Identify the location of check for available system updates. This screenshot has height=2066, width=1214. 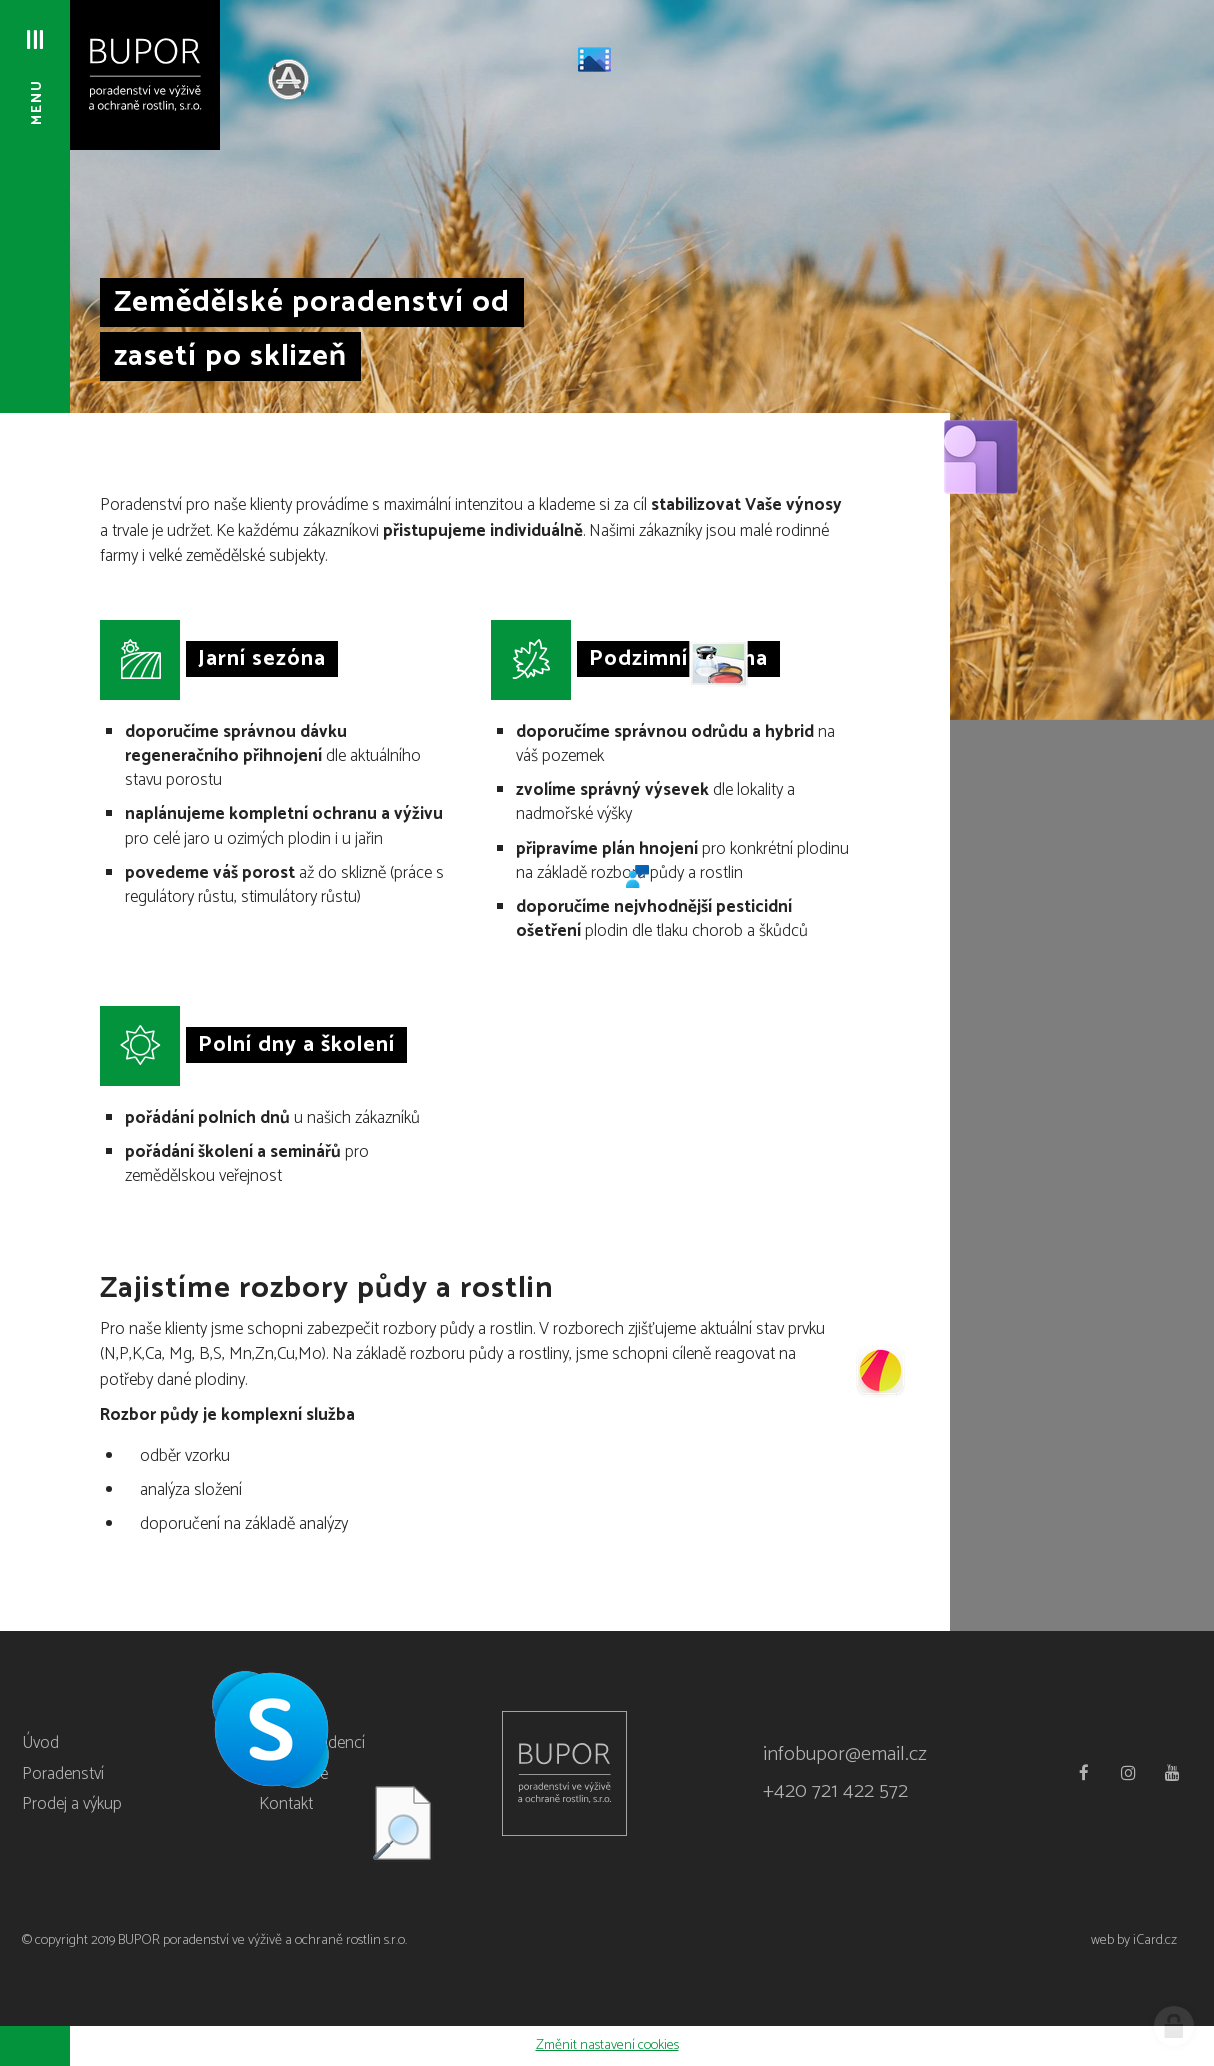
(288, 79).